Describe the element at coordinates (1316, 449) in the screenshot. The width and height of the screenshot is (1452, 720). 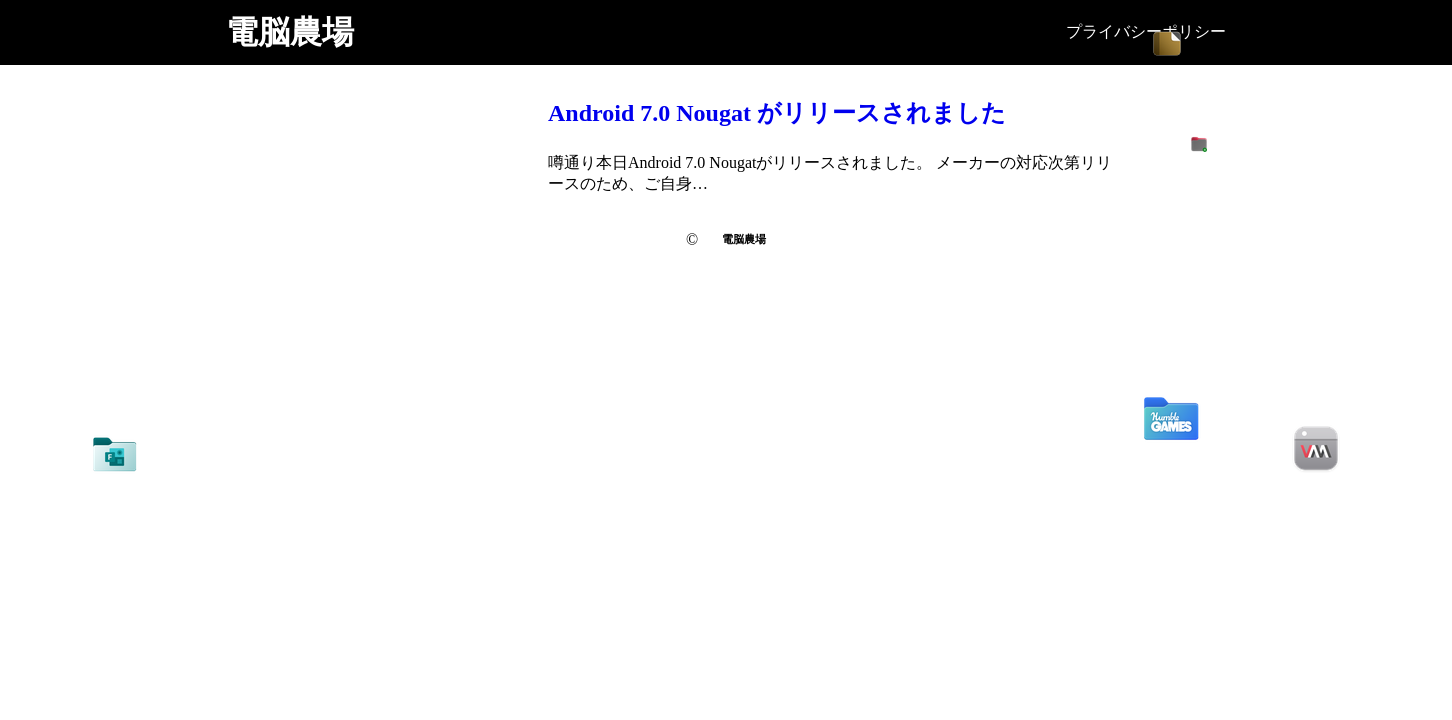
I see `open virtual machine preferences` at that location.